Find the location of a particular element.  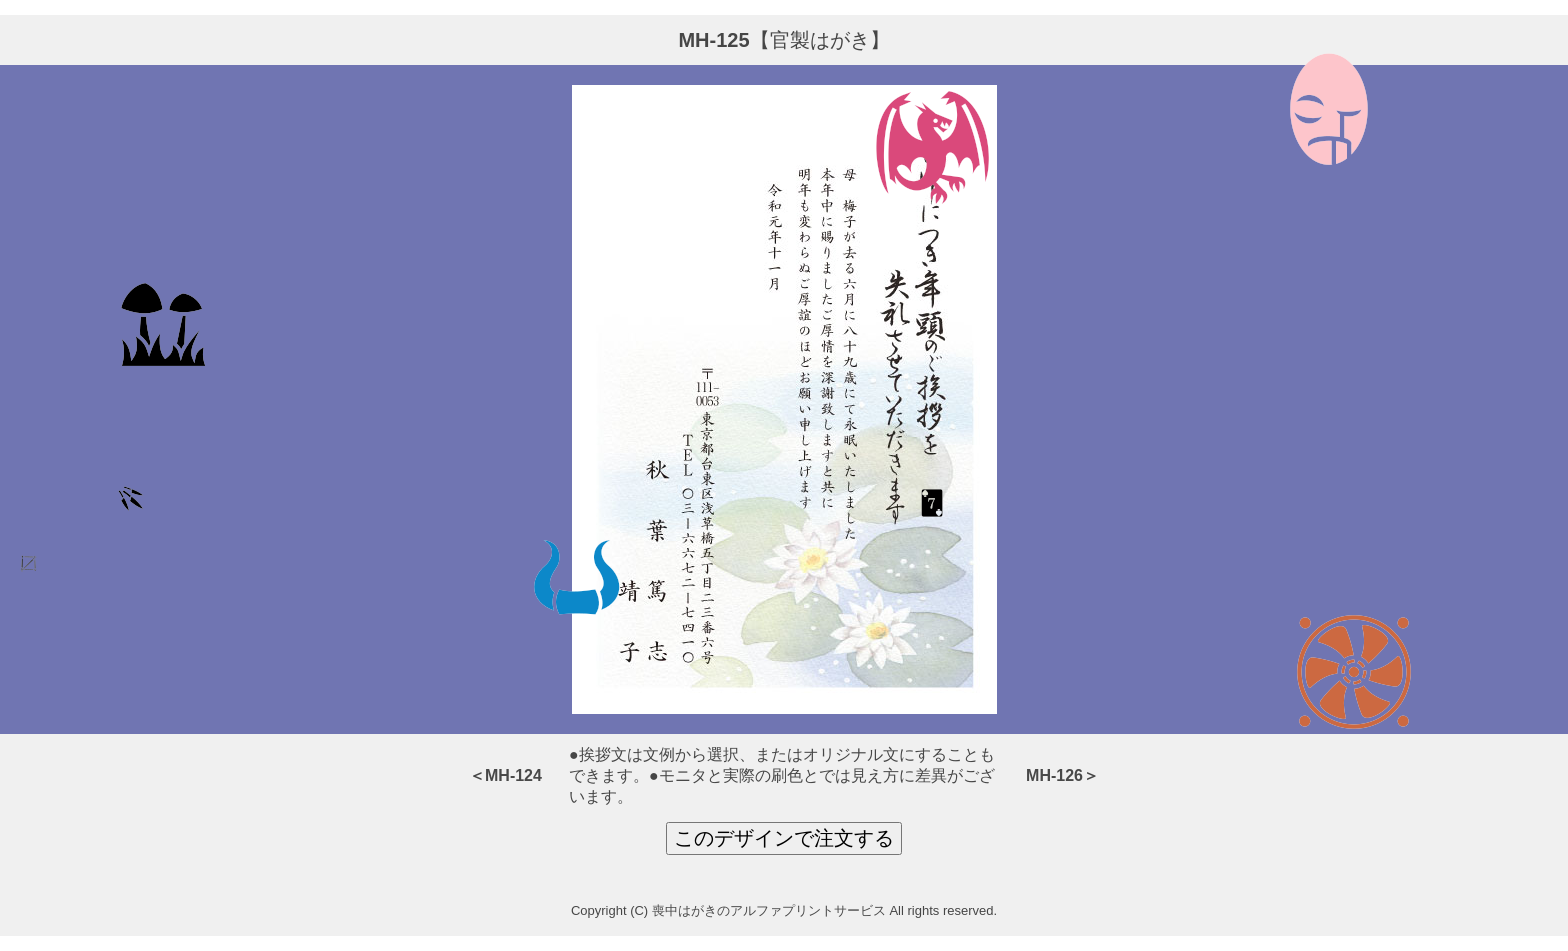

frame or crop an image is located at coordinates (28, 563).